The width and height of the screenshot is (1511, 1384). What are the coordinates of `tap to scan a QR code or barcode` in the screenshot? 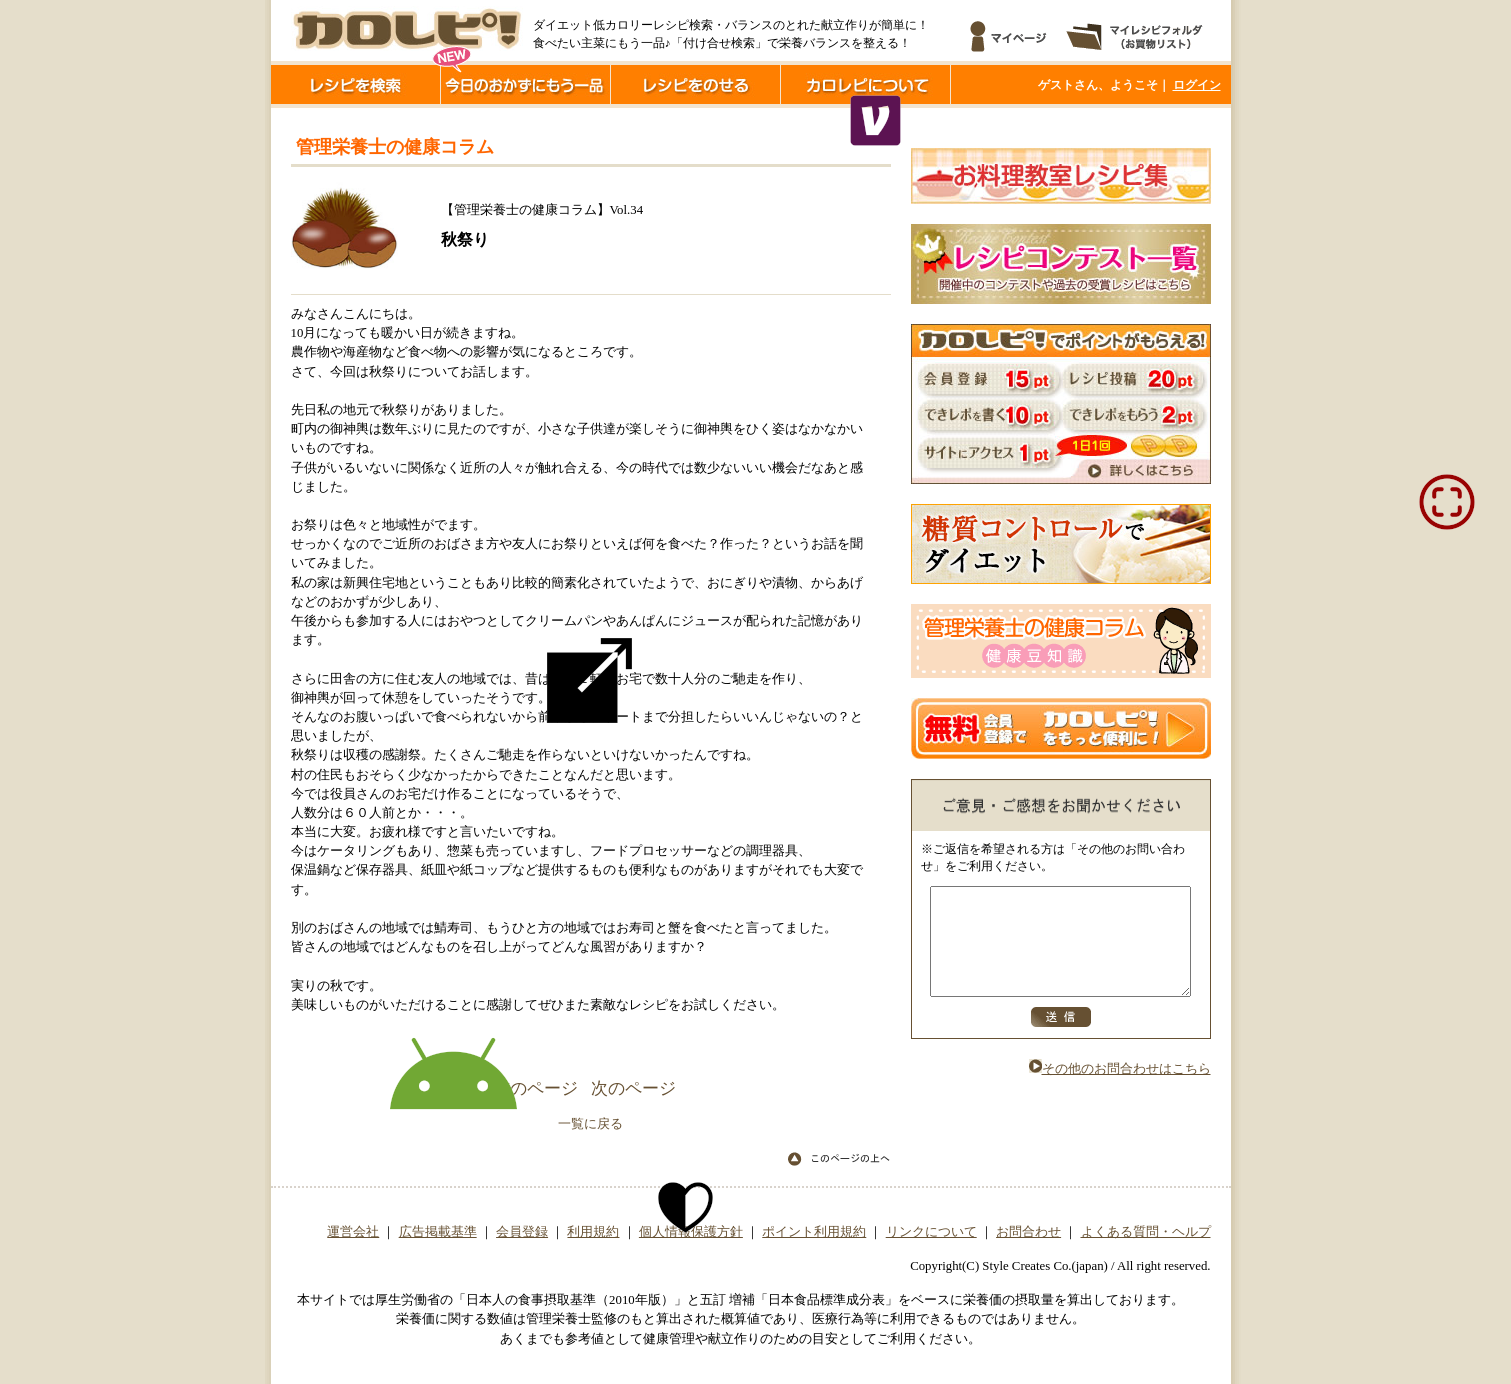 It's located at (1447, 502).